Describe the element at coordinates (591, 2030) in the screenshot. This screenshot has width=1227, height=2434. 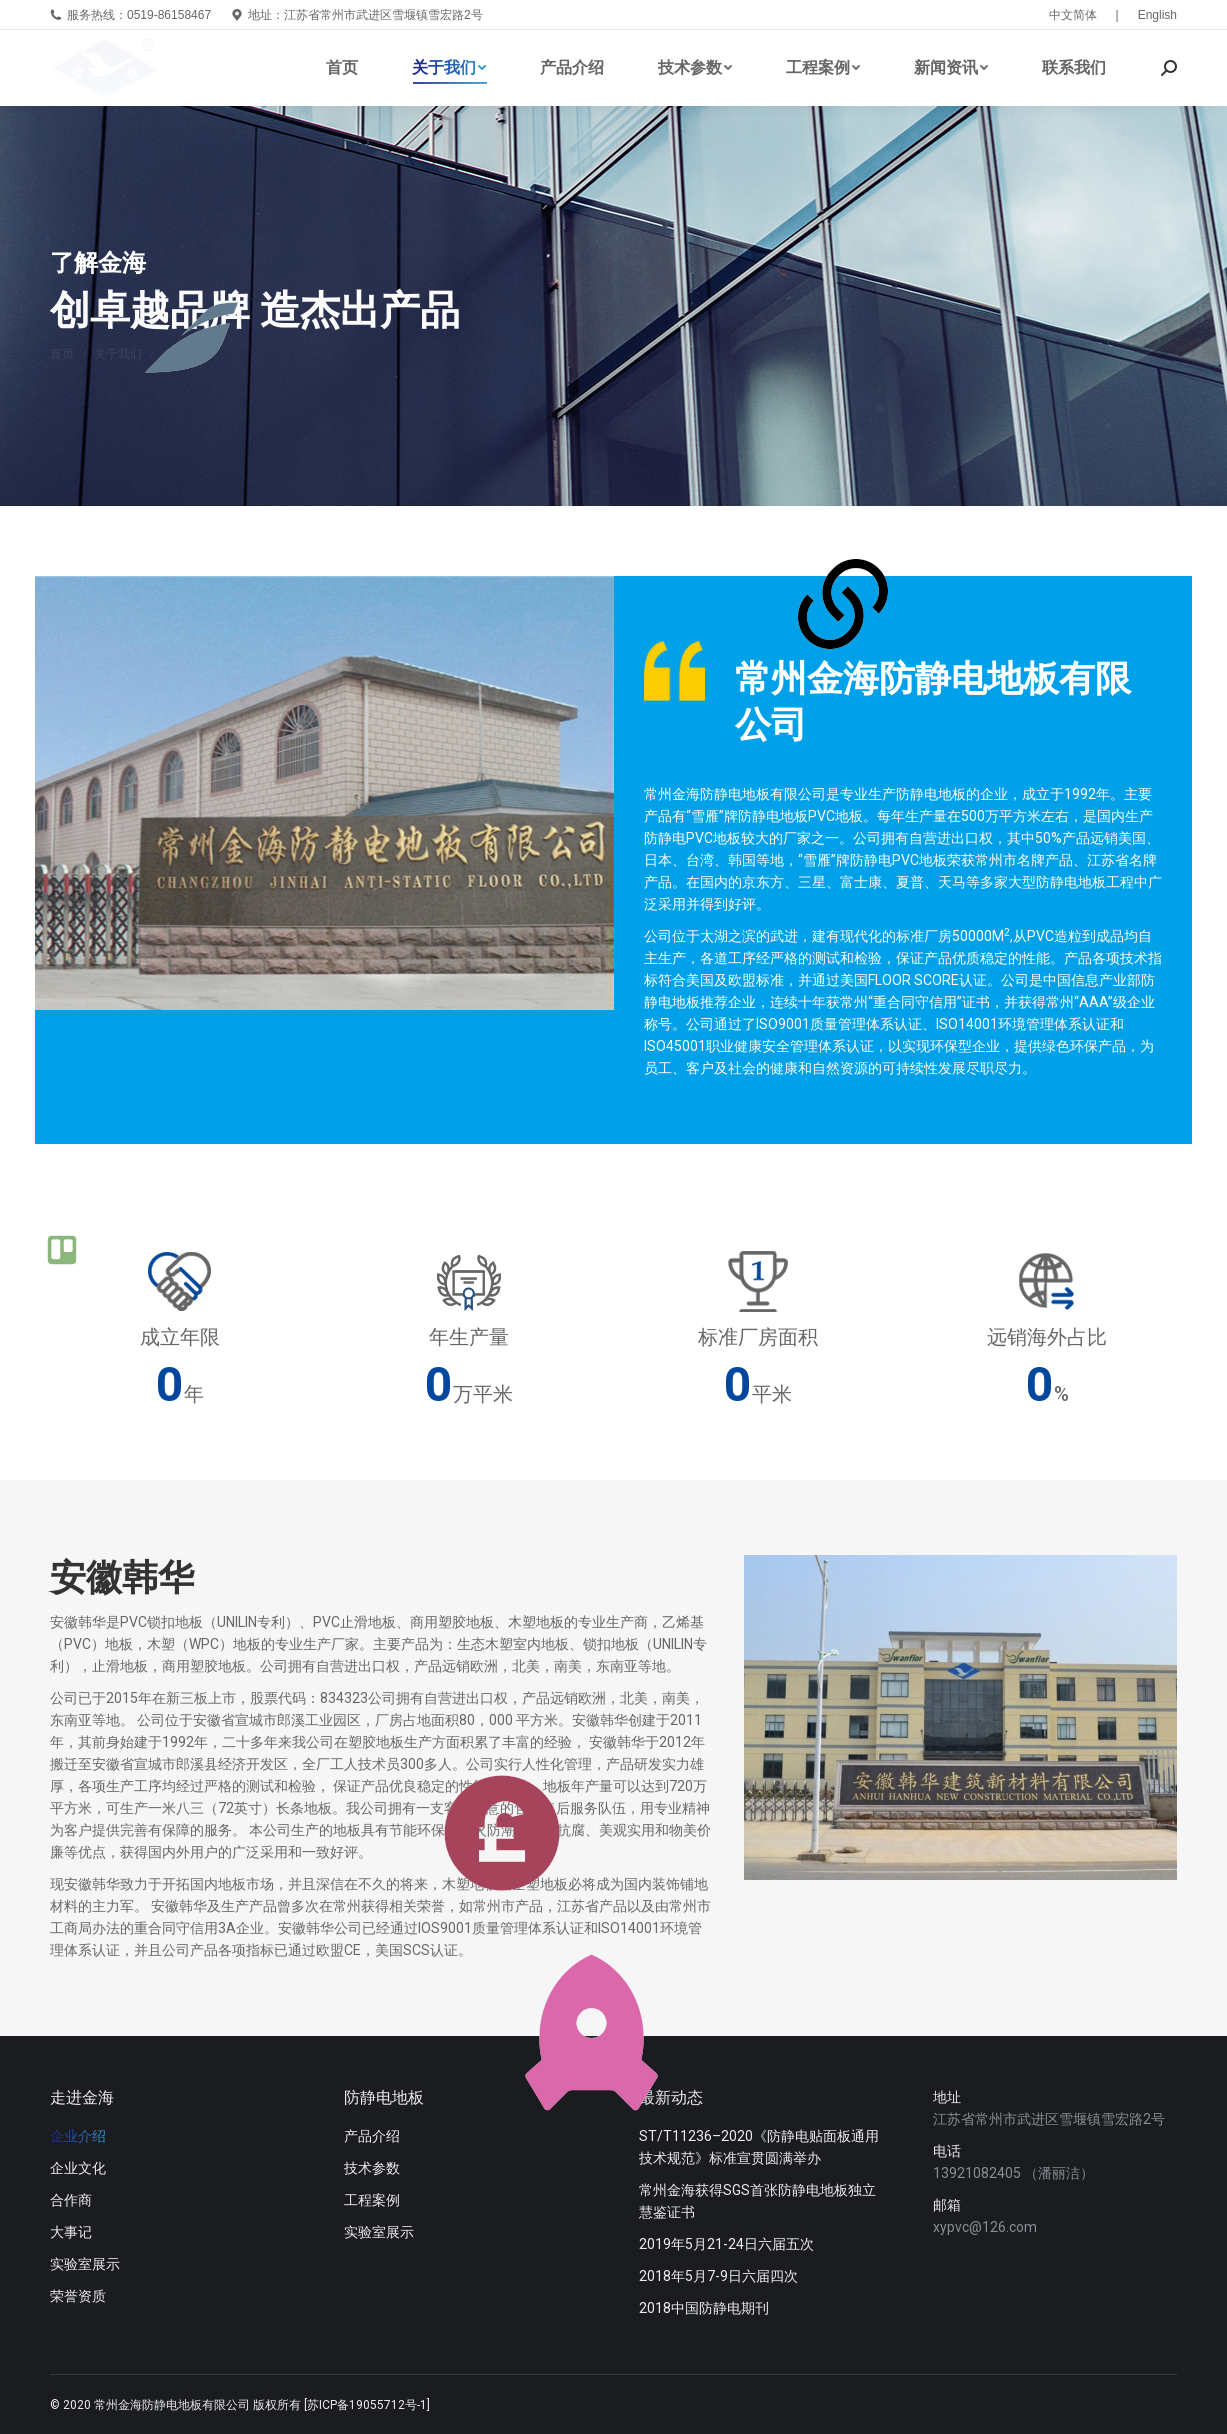
I see `launch or deploy an application` at that location.